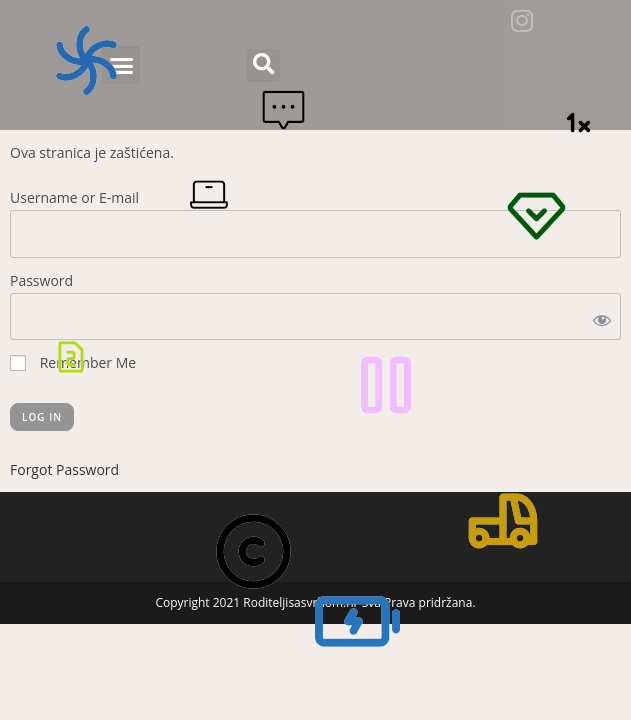  I want to click on indicates secondary SIM card slot, so click(71, 357).